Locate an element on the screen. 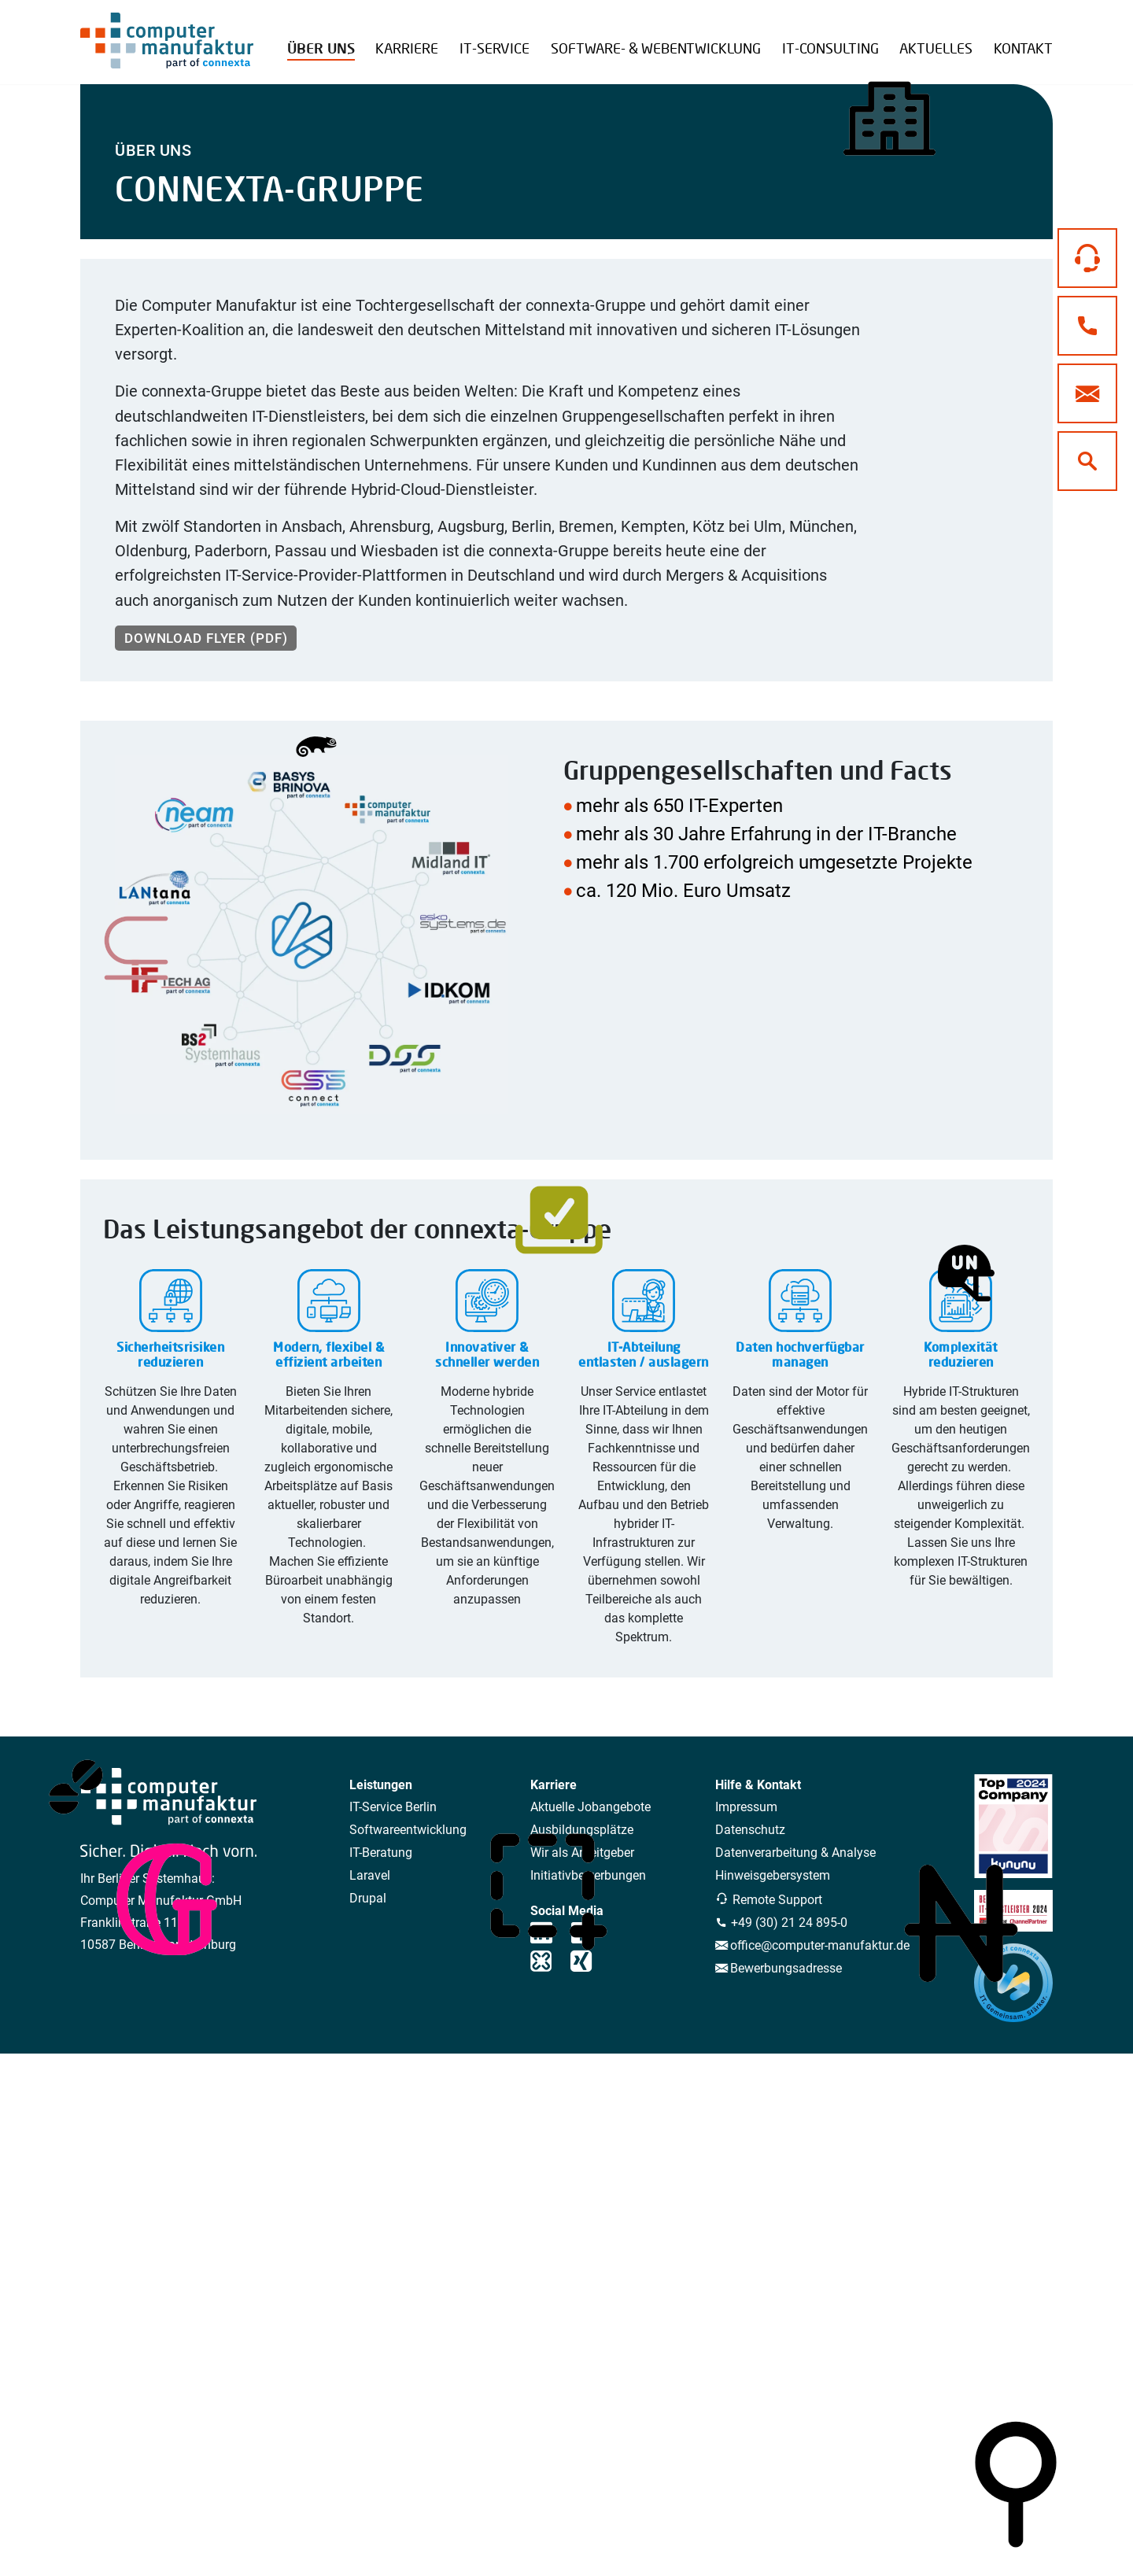  view apartment or residential listings is located at coordinates (889, 118).